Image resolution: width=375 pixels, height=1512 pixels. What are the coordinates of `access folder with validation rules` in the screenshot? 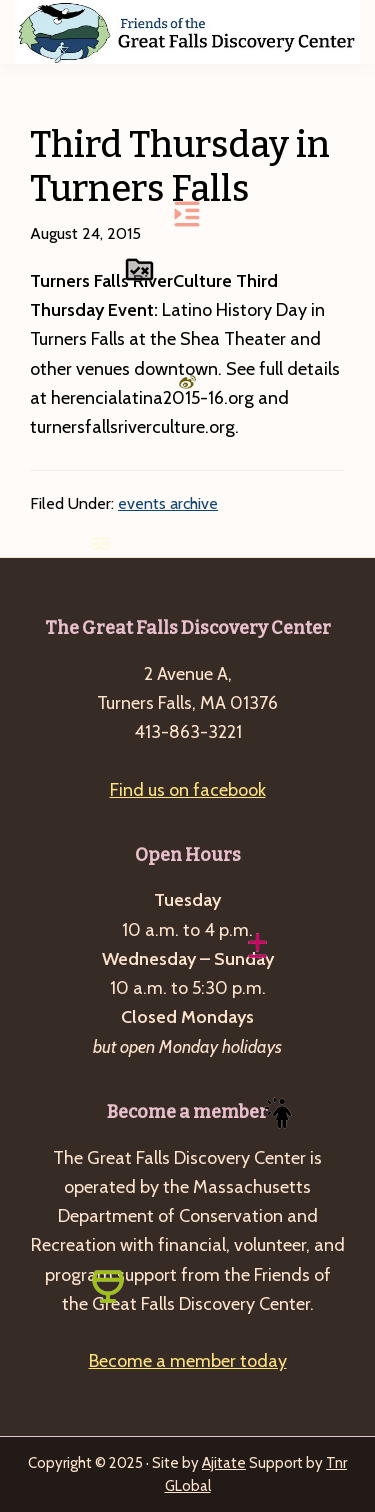 It's located at (139, 269).